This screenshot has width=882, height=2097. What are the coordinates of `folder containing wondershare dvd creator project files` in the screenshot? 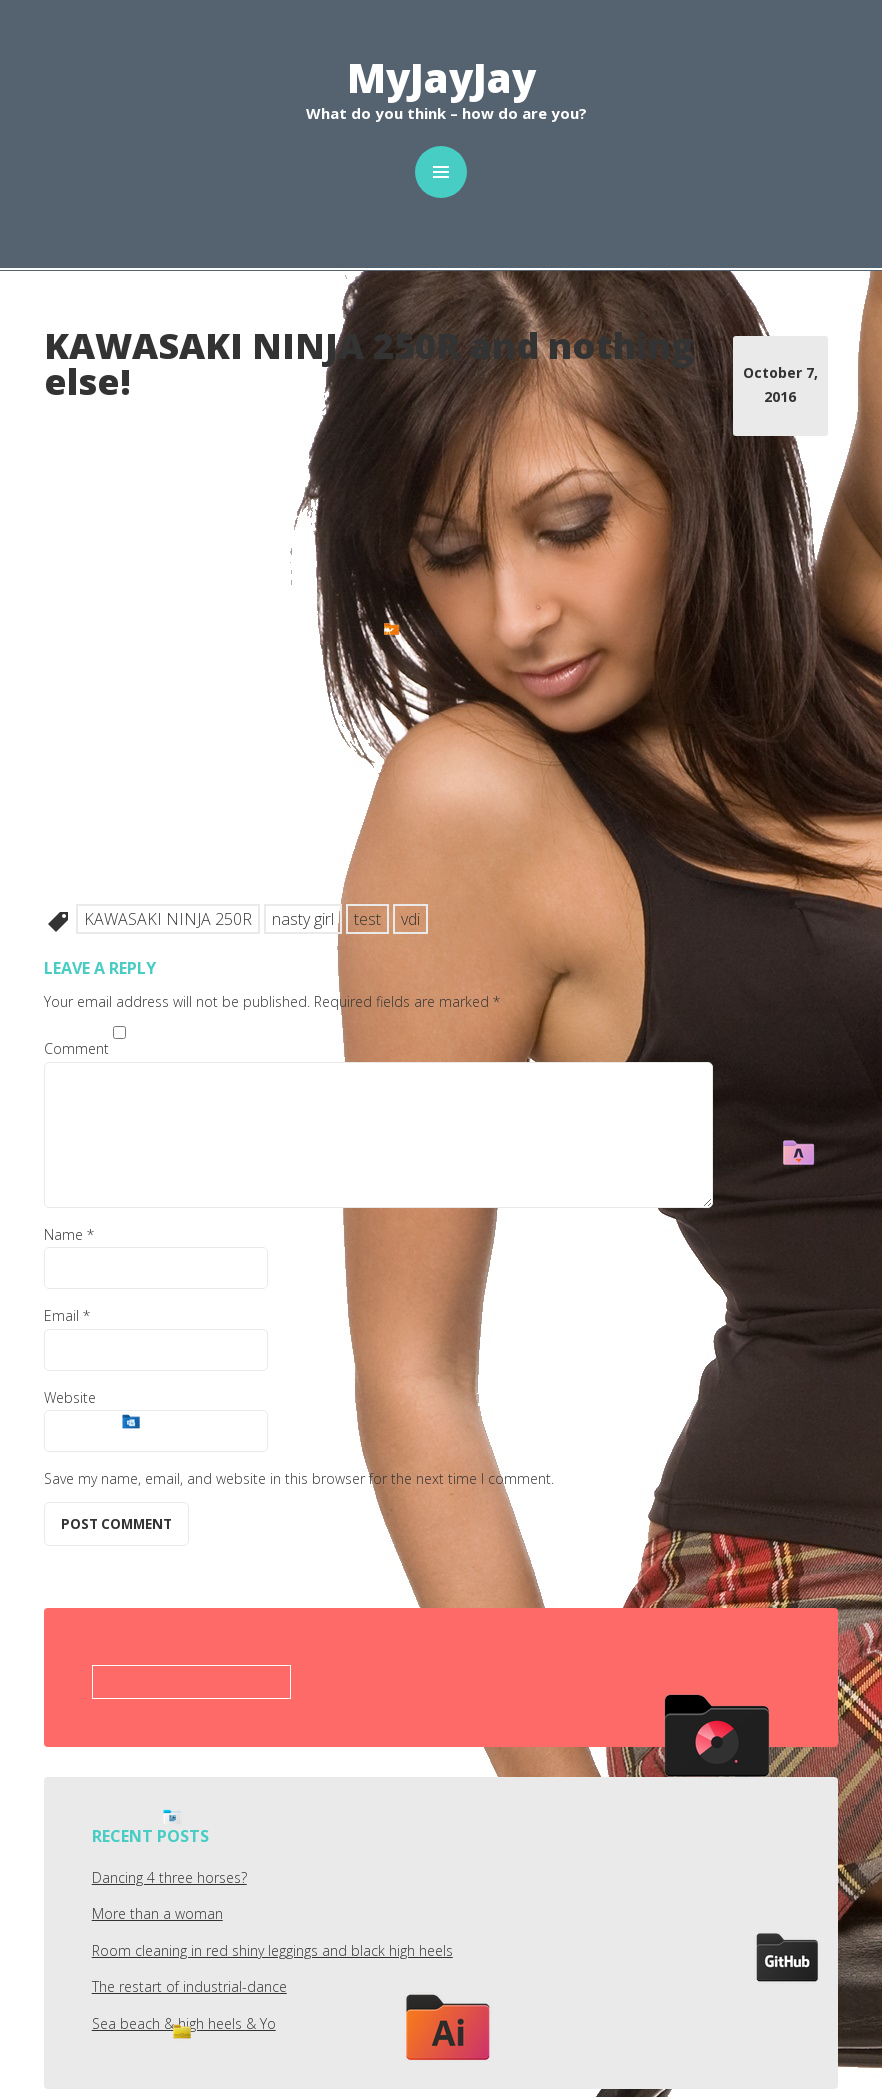 It's located at (716, 1738).